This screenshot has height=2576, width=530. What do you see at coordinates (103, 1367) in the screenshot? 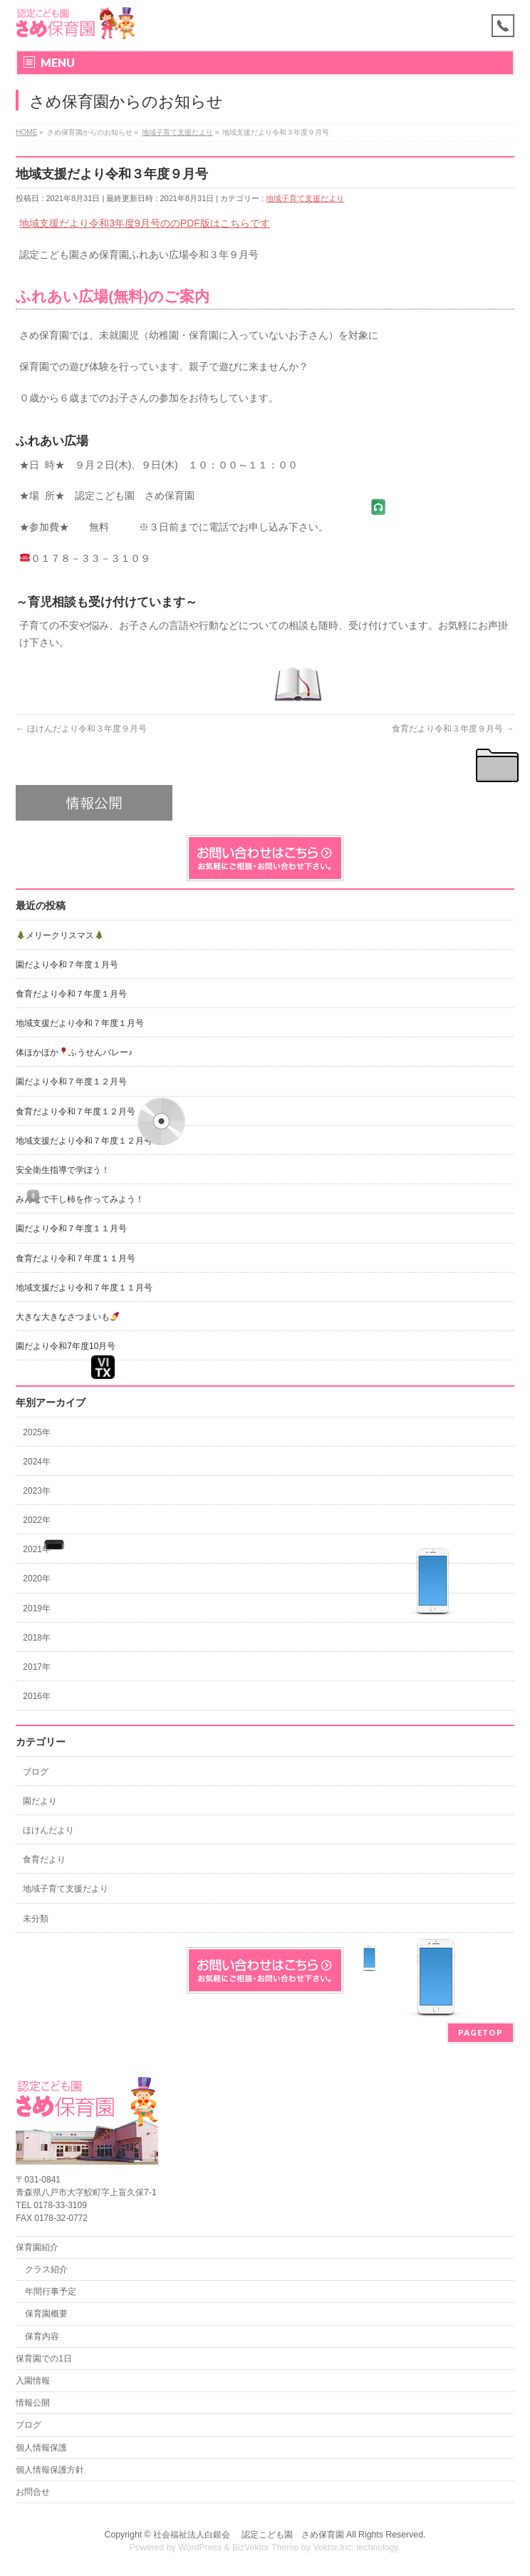
I see `switch to Vietnamese Telex input method` at bounding box center [103, 1367].